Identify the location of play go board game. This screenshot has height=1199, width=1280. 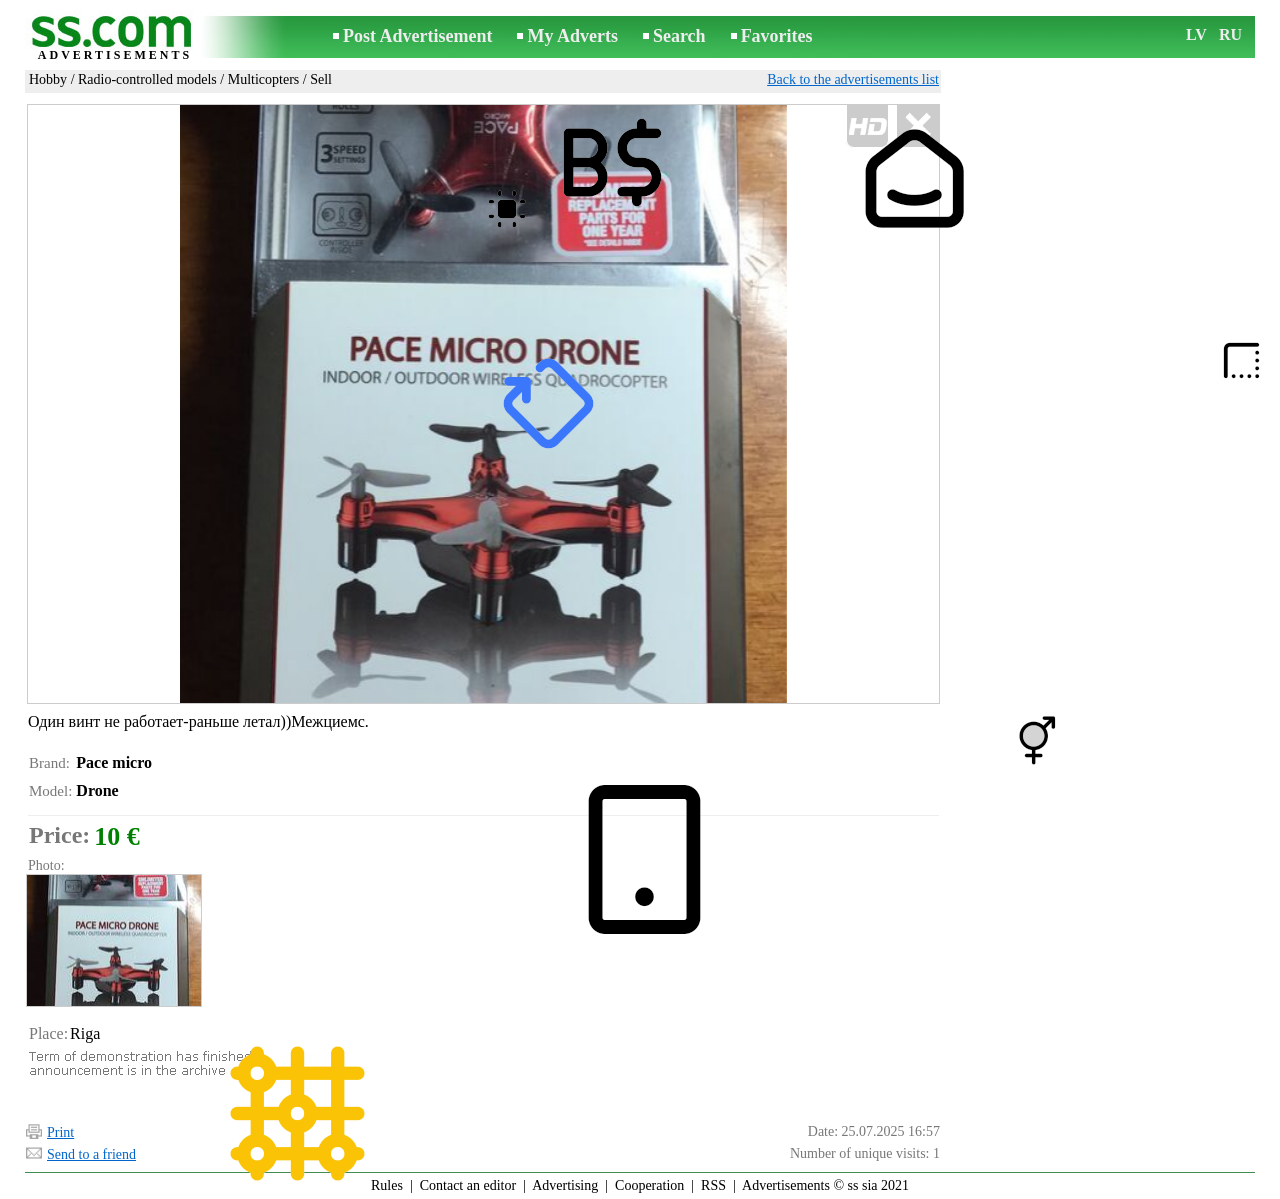
(297, 1113).